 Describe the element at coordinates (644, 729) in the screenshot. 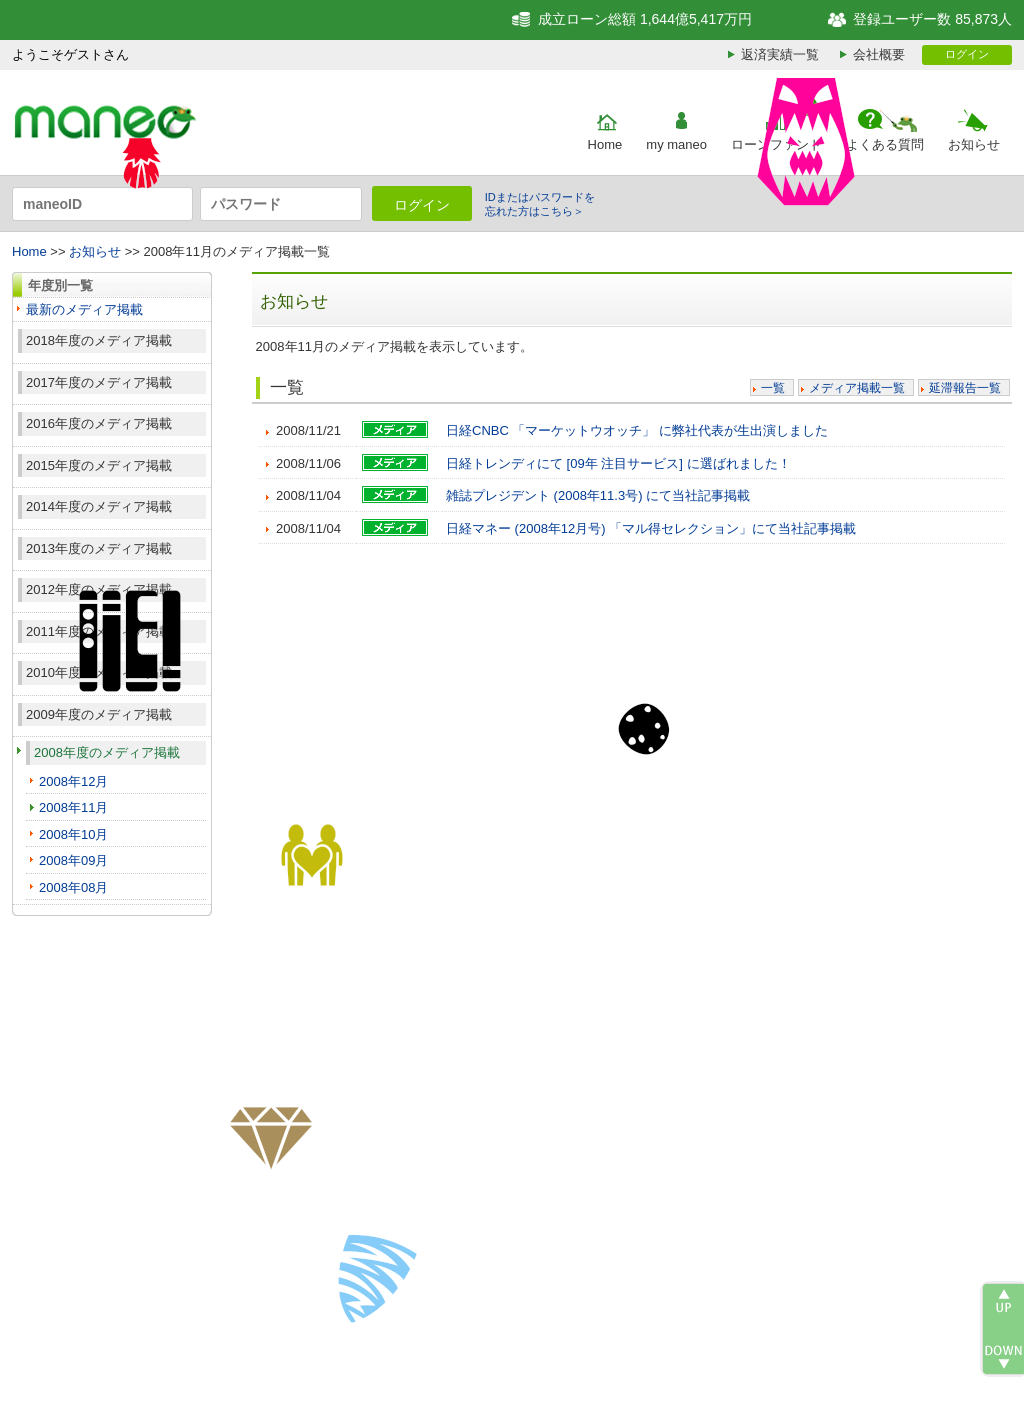

I see `accept or manage cookie preferences` at that location.